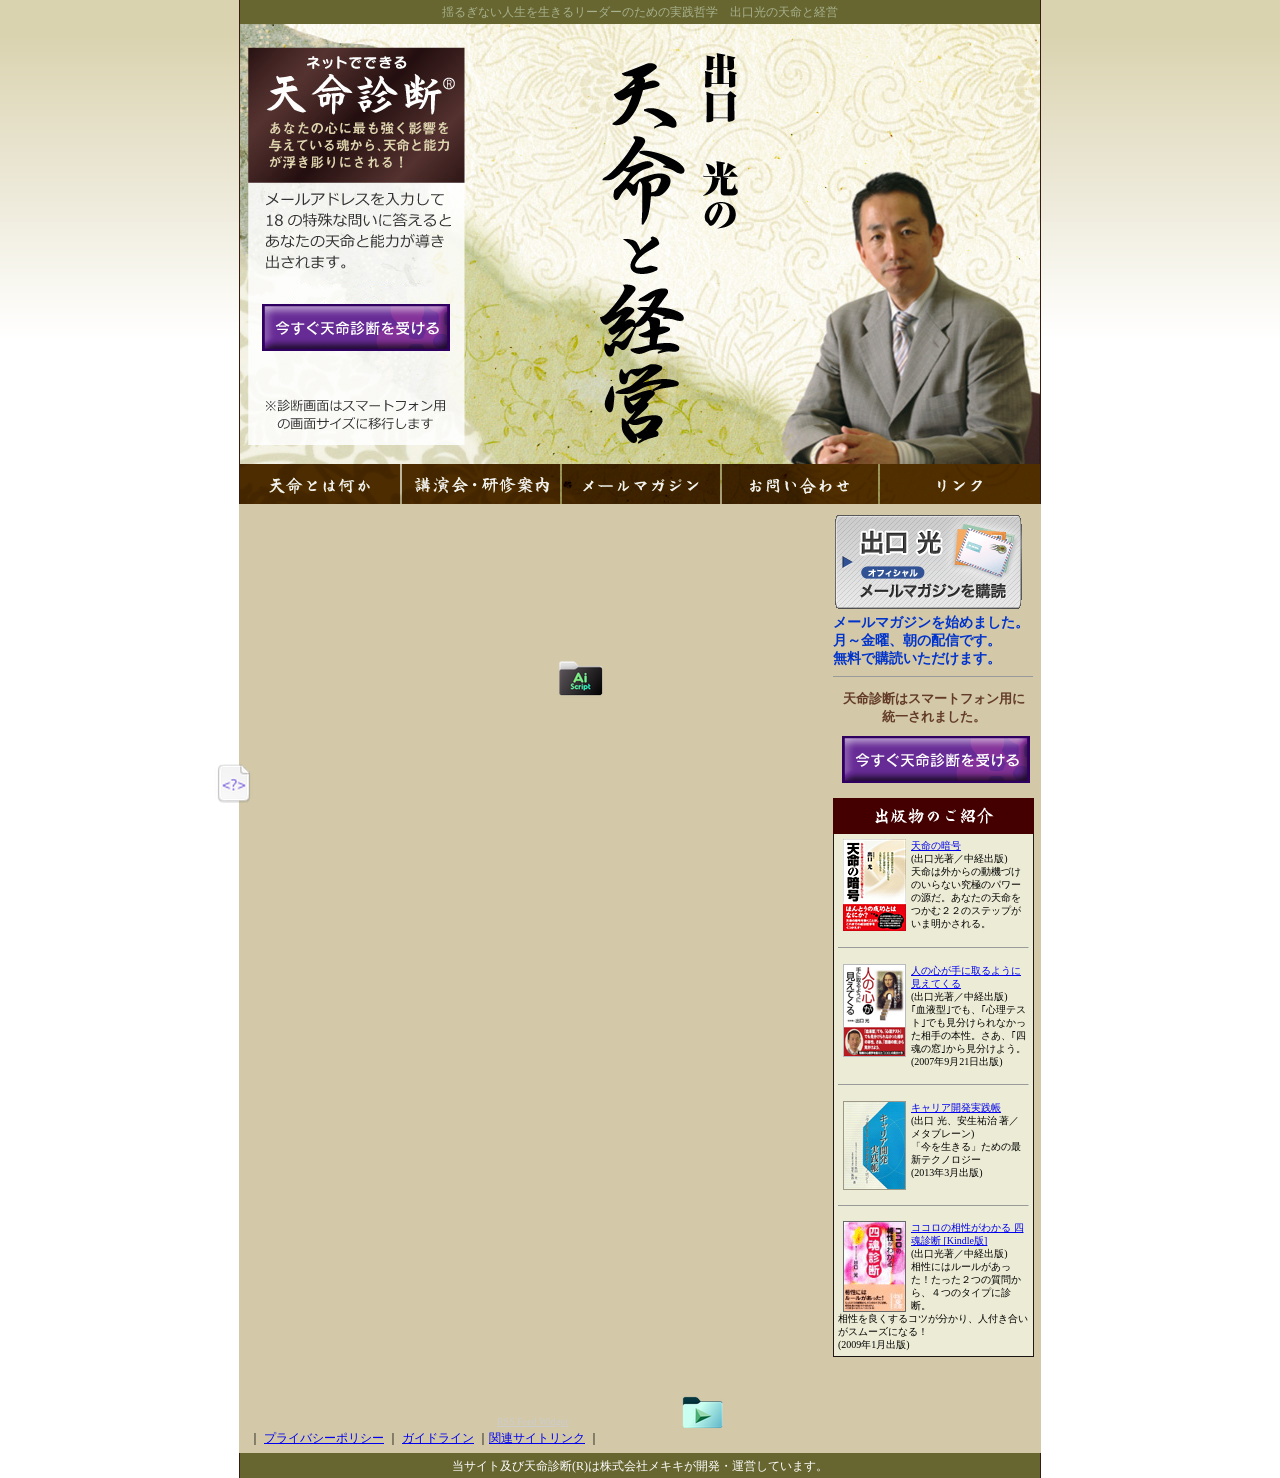  What do you see at coordinates (702, 1413) in the screenshot?
I see `open internet download manager folder` at bounding box center [702, 1413].